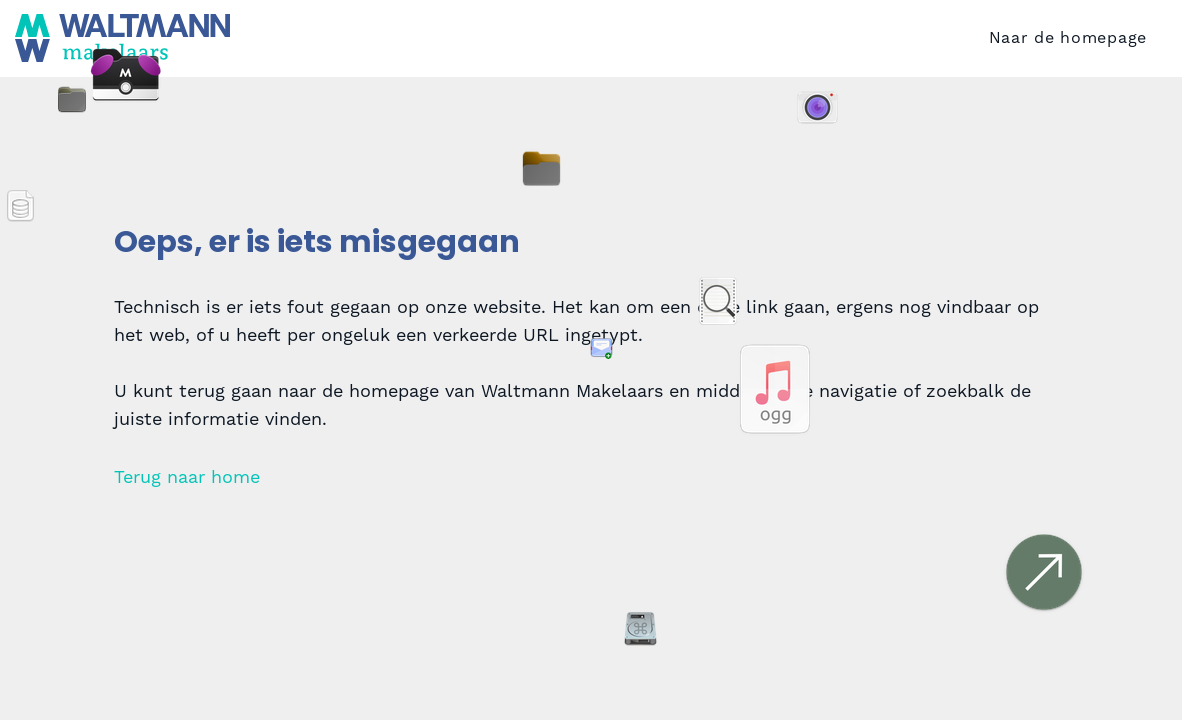  Describe the element at coordinates (541, 168) in the screenshot. I see `indicates a folder is ready to accept a dragged item` at that location.